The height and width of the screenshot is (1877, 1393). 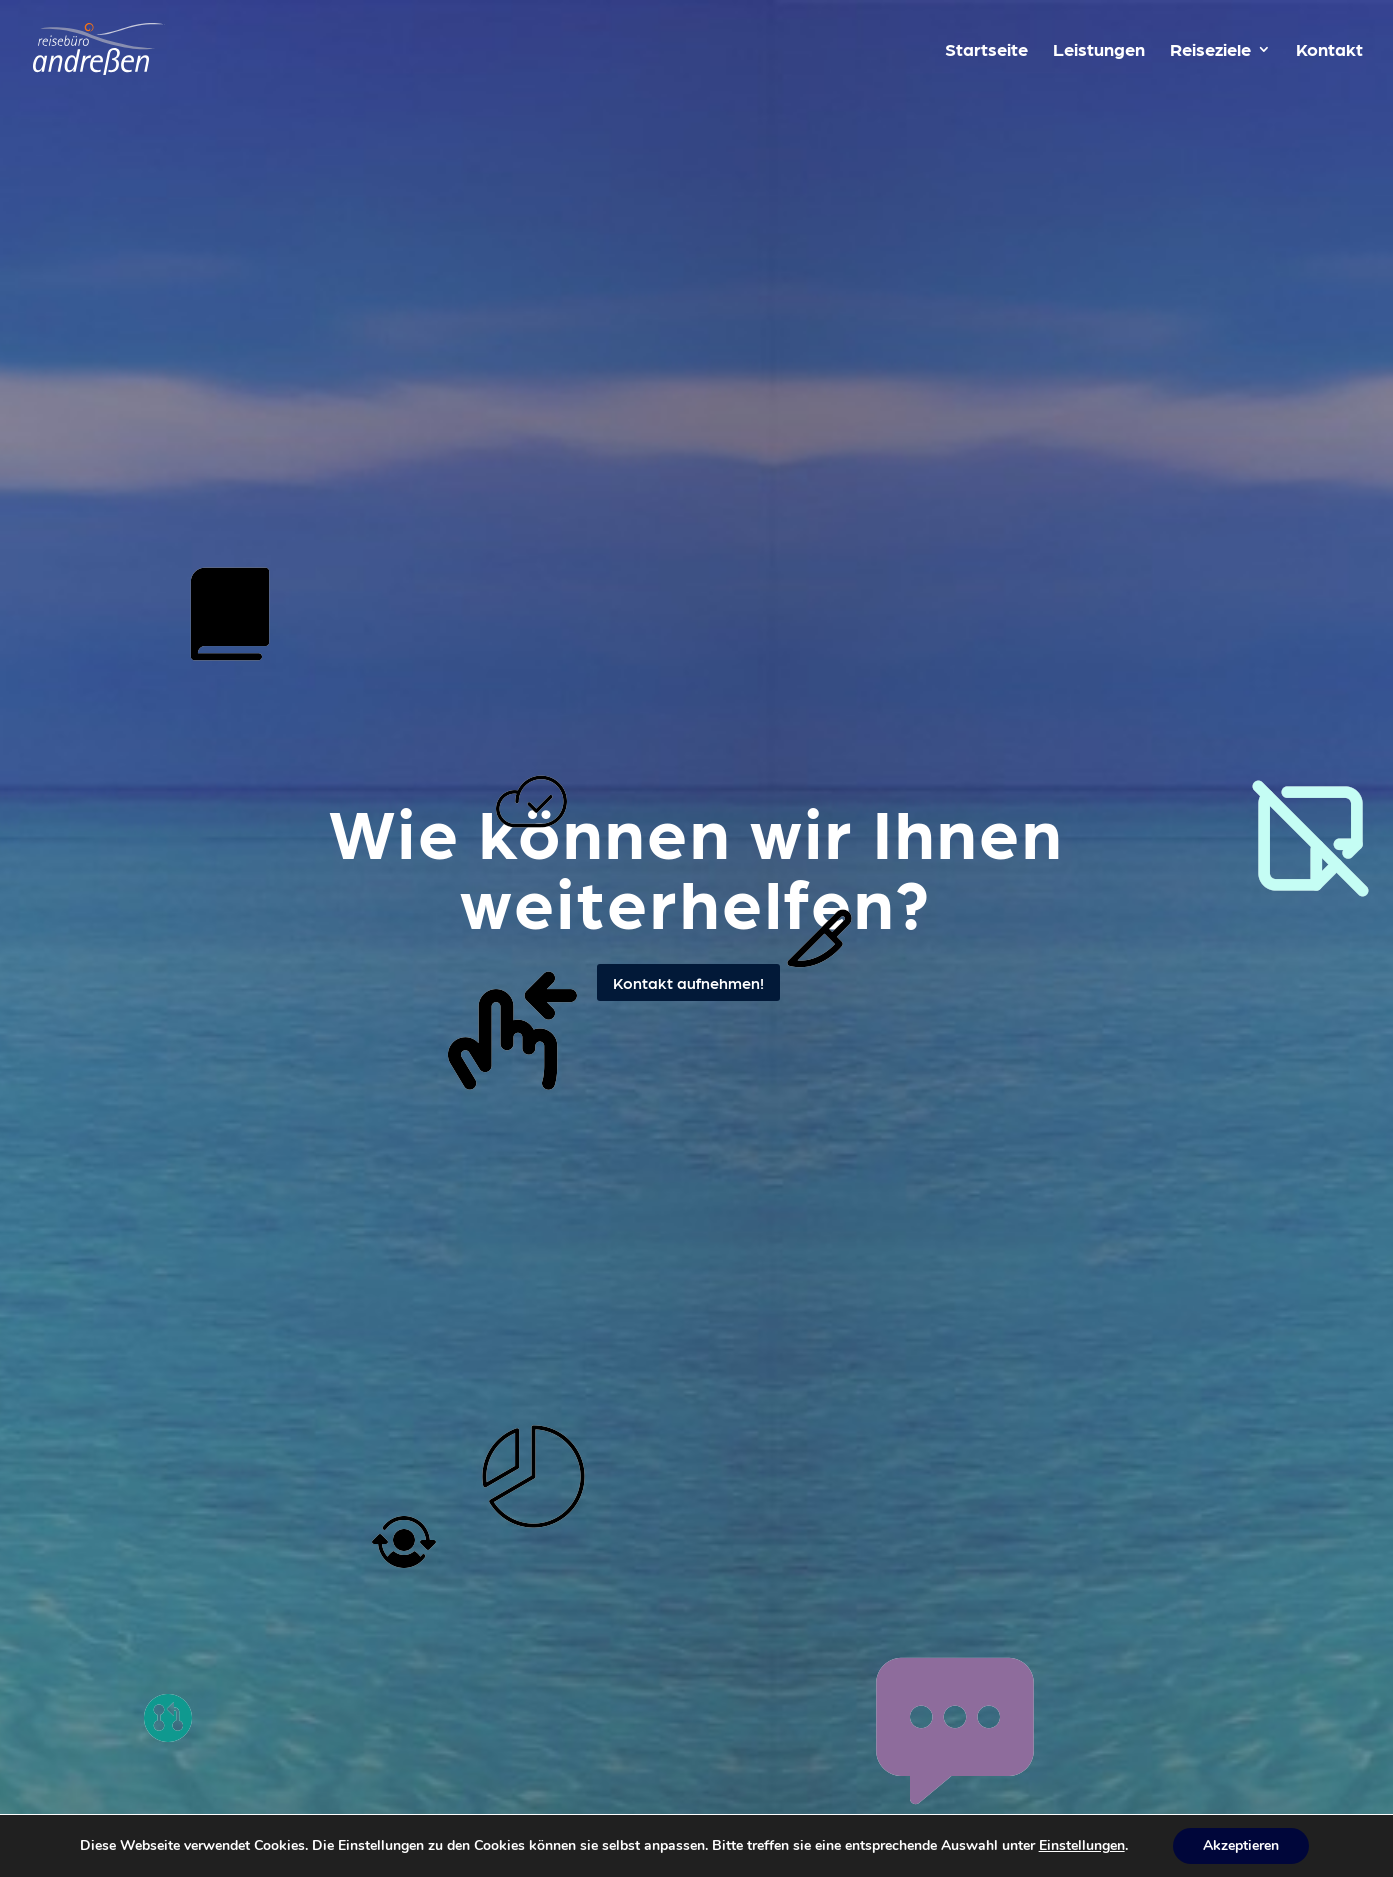 What do you see at coordinates (1310, 838) in the screenshot?
I see `notes feature is disabled or unavailable` at bounding box center [1310, 838].